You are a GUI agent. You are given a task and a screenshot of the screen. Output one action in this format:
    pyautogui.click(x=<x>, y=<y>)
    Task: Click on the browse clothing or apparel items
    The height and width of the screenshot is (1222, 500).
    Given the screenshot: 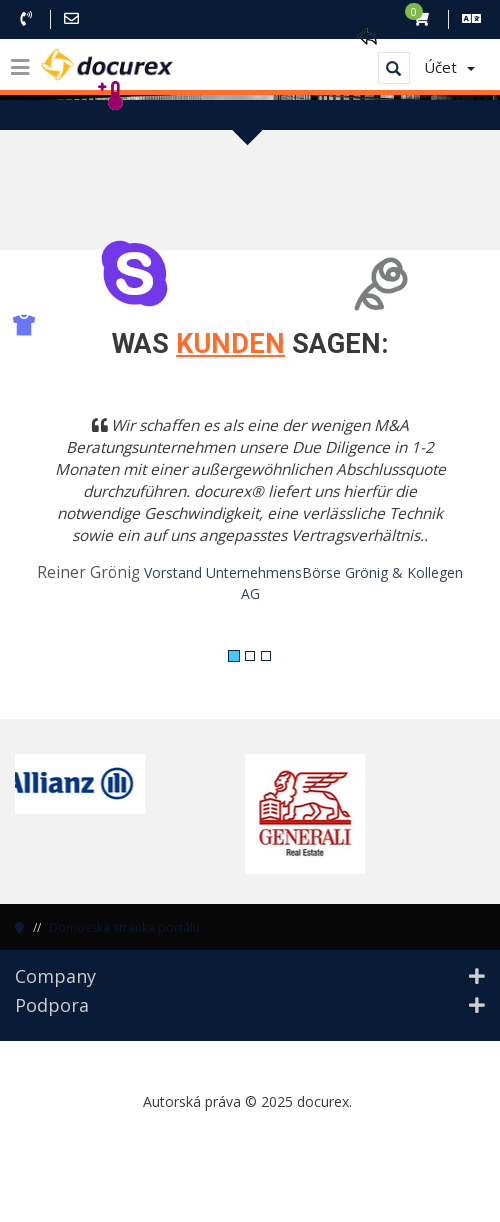 What is the action you would take?
    pyautogui.click(x=24, y=325)
    